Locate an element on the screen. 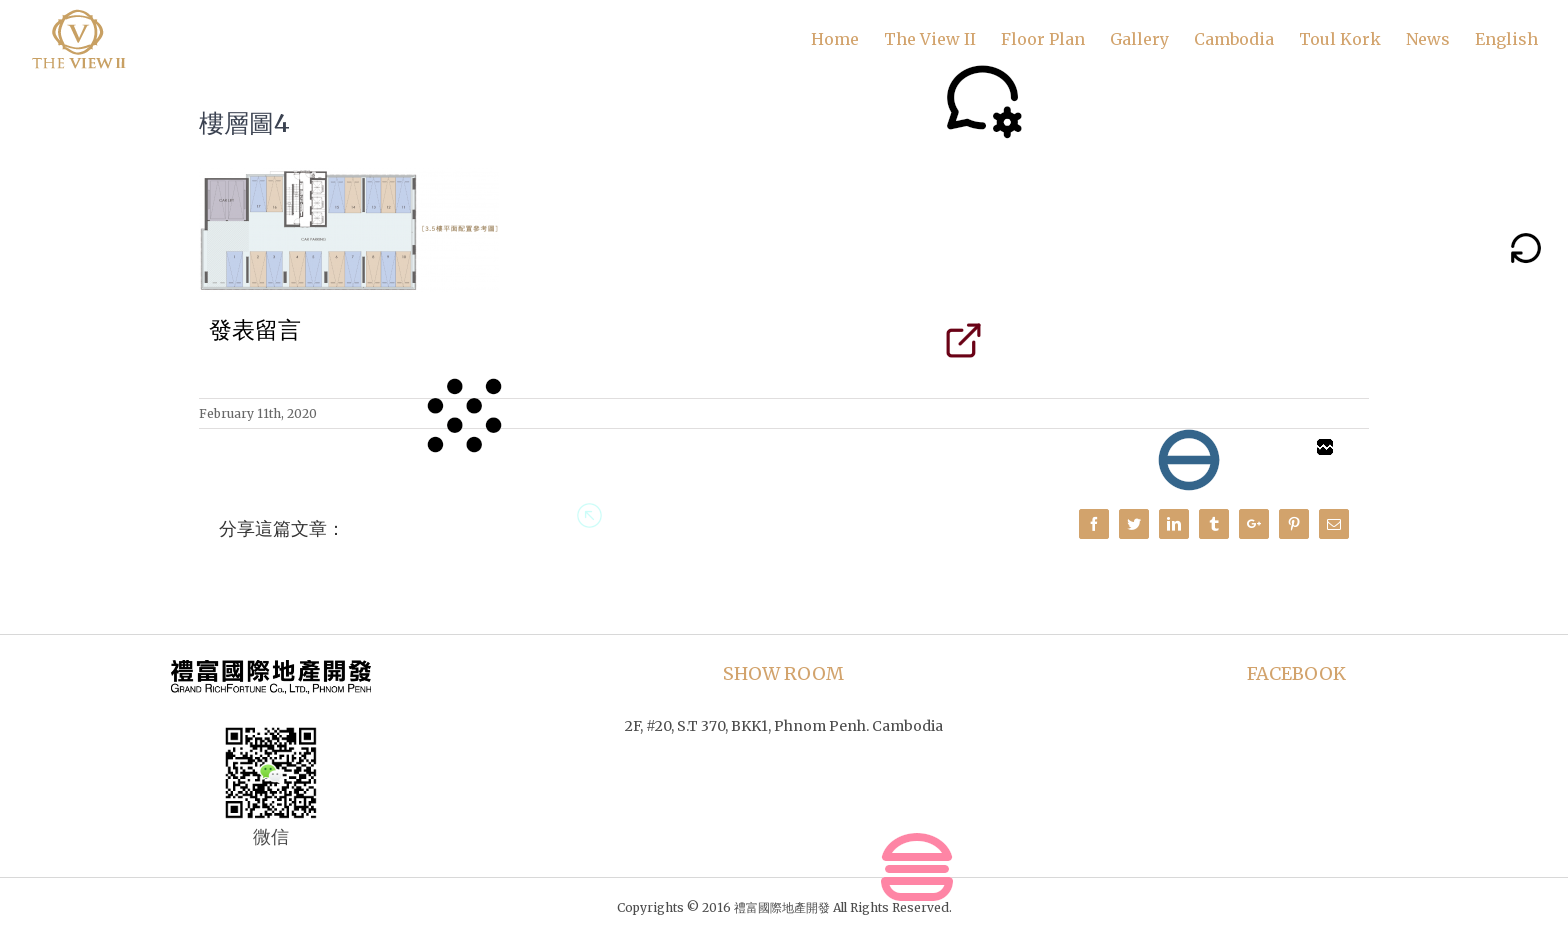 This screenshot has width=1568, height=937. select agender identity option is located at coordinates (1189, 460).